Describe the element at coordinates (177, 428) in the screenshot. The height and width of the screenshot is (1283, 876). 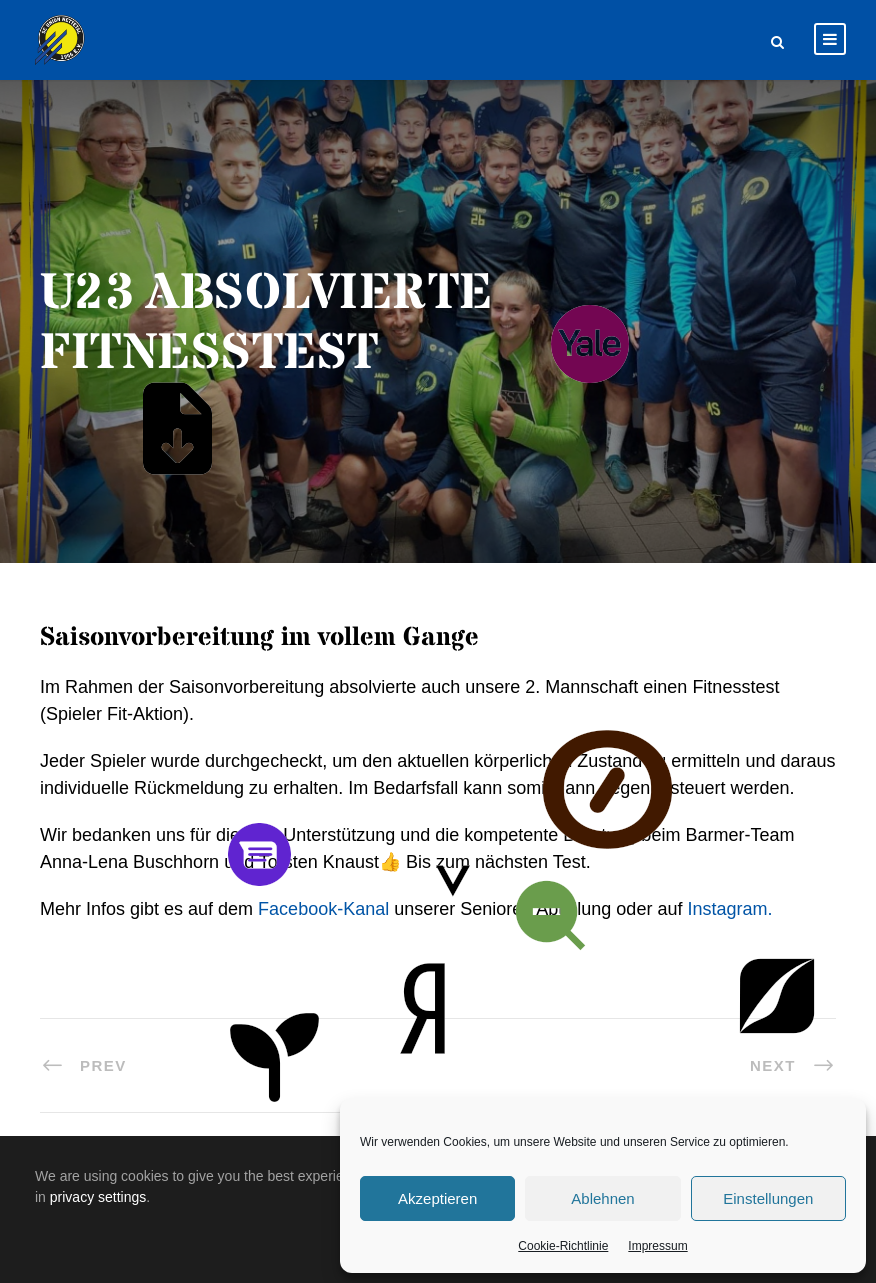
I see `download file` at that location.